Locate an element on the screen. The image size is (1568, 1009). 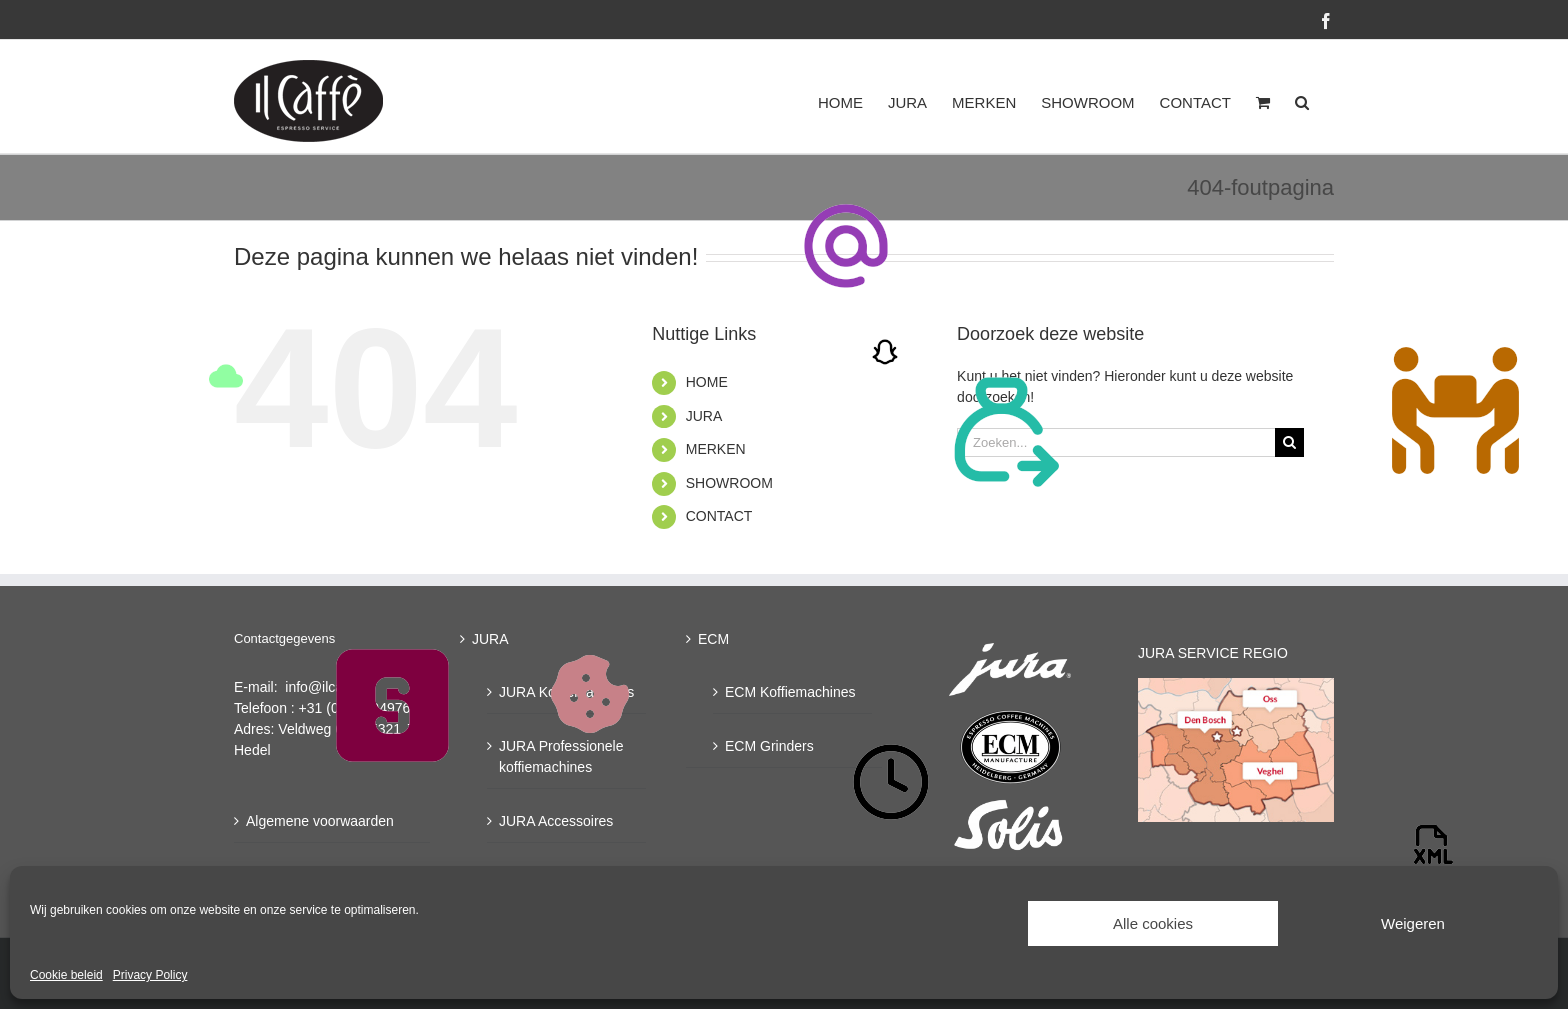
team collaboration or shared task is located at coordinates (1455, 410).